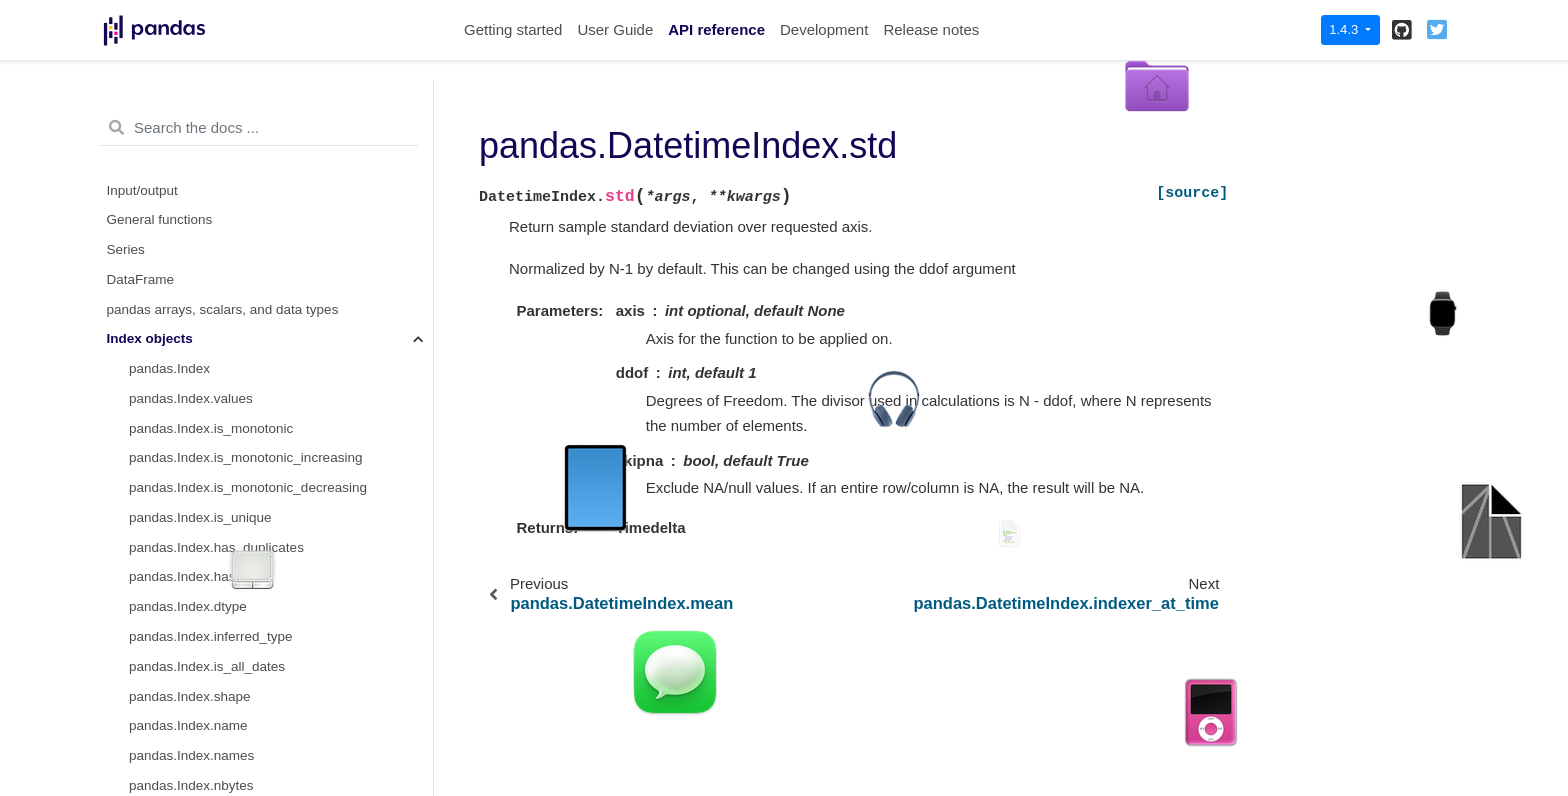  I want to click on connect bluetooth headphones, so click(894, 399).